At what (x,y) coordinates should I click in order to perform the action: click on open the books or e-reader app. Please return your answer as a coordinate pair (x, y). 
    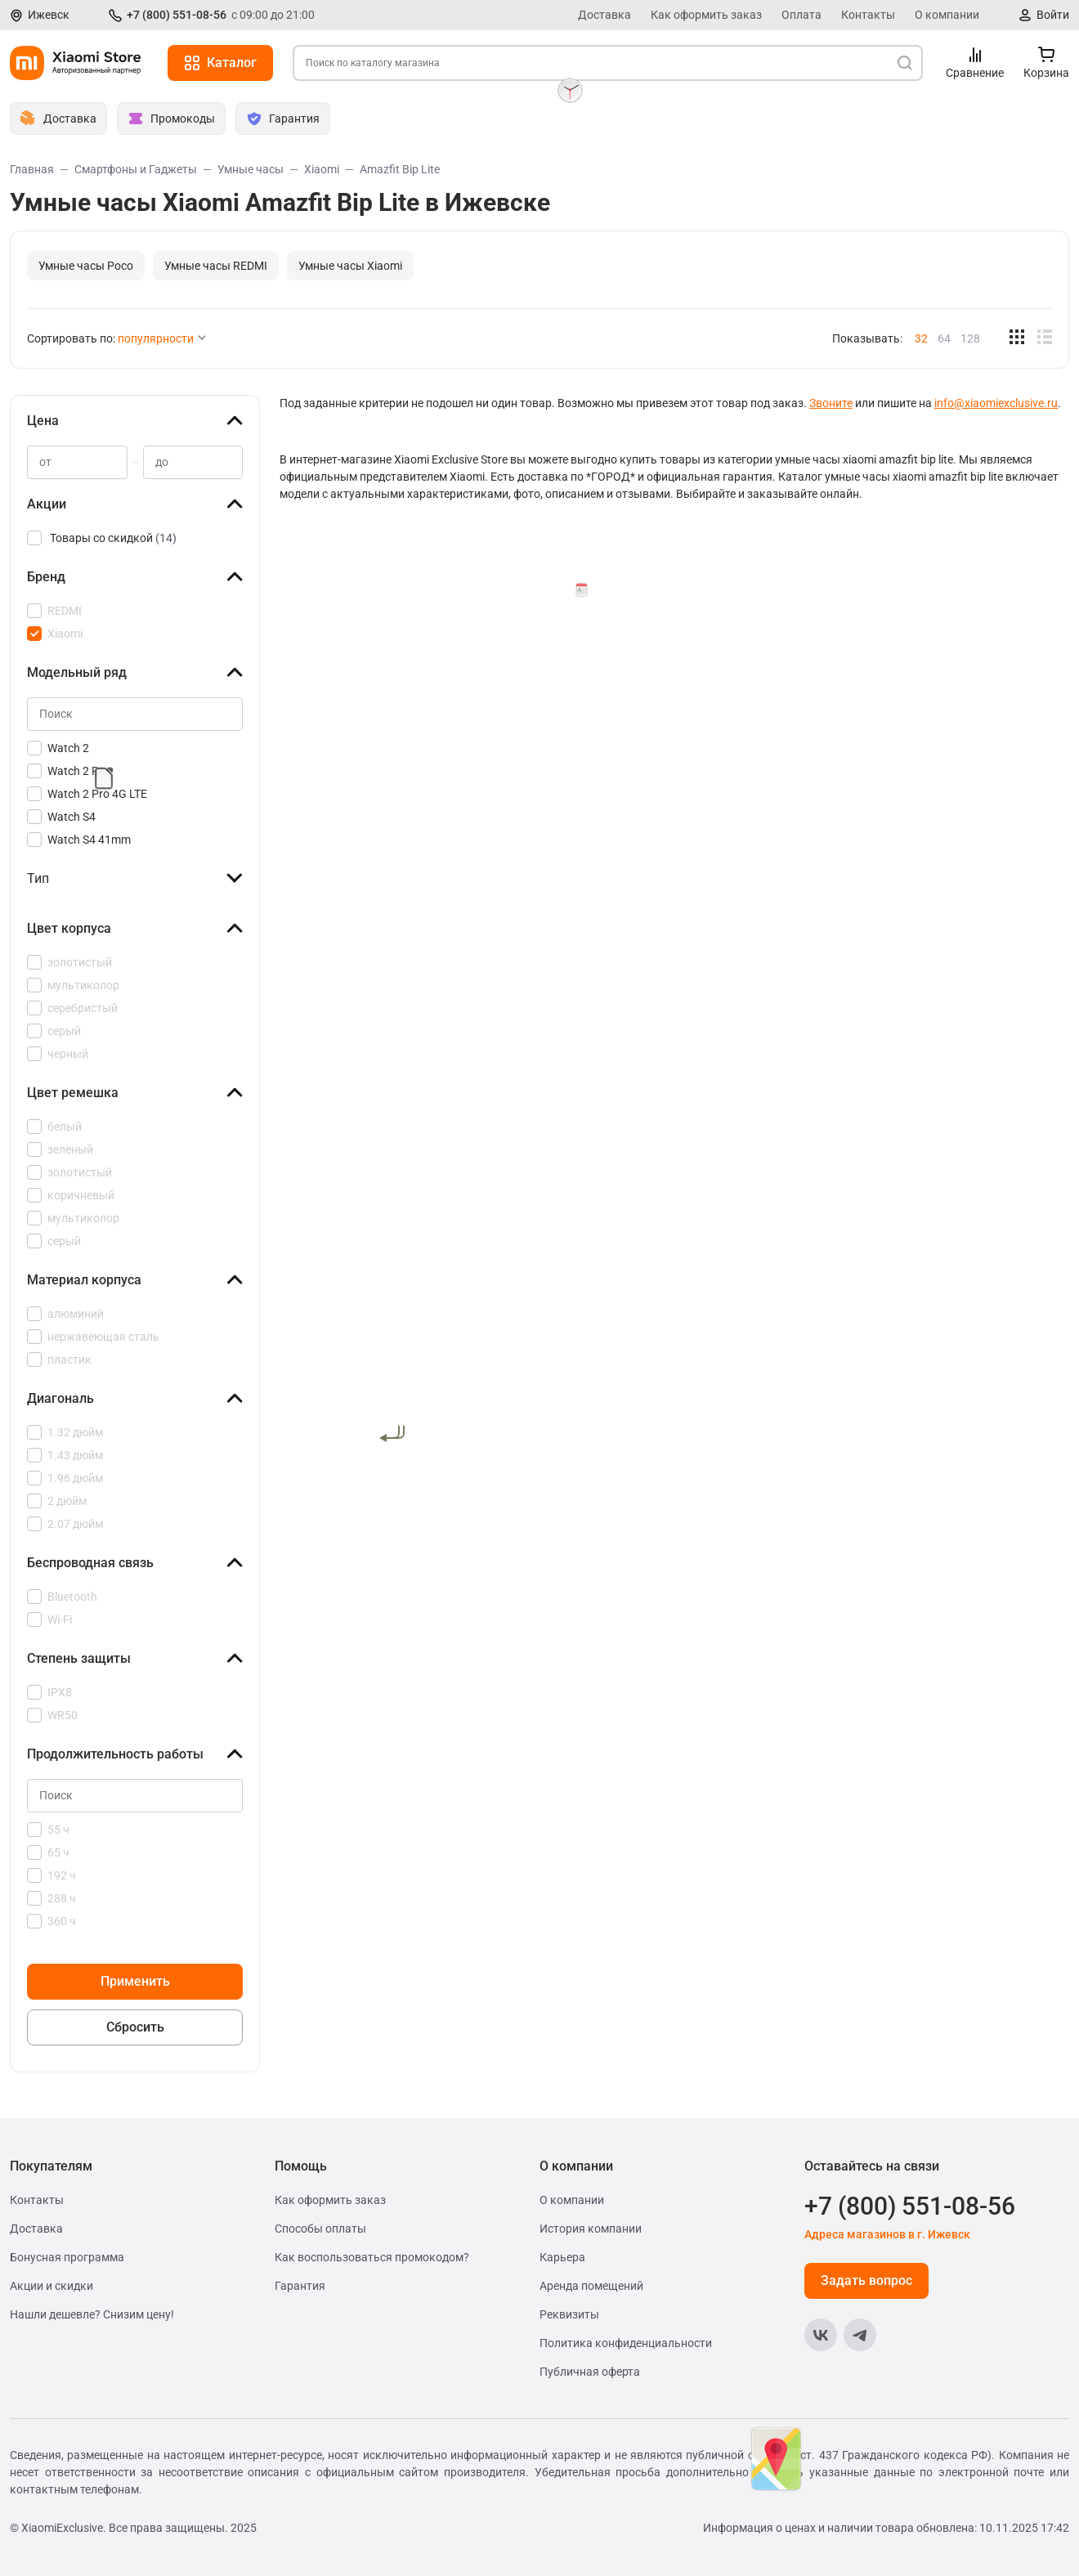
    Looking at the image, I should click on (581, 589).